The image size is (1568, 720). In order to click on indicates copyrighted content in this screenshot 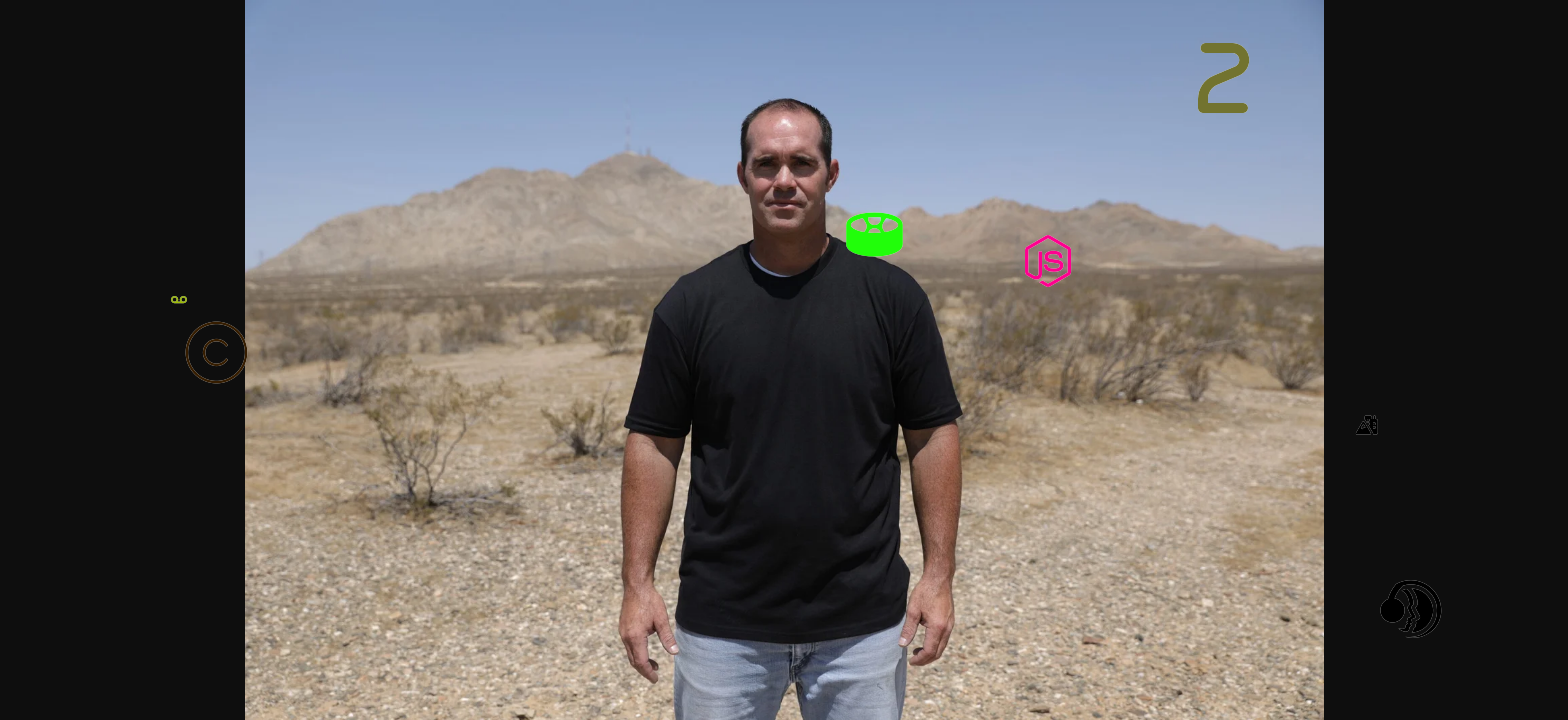, I will do `click(216, 352)`.